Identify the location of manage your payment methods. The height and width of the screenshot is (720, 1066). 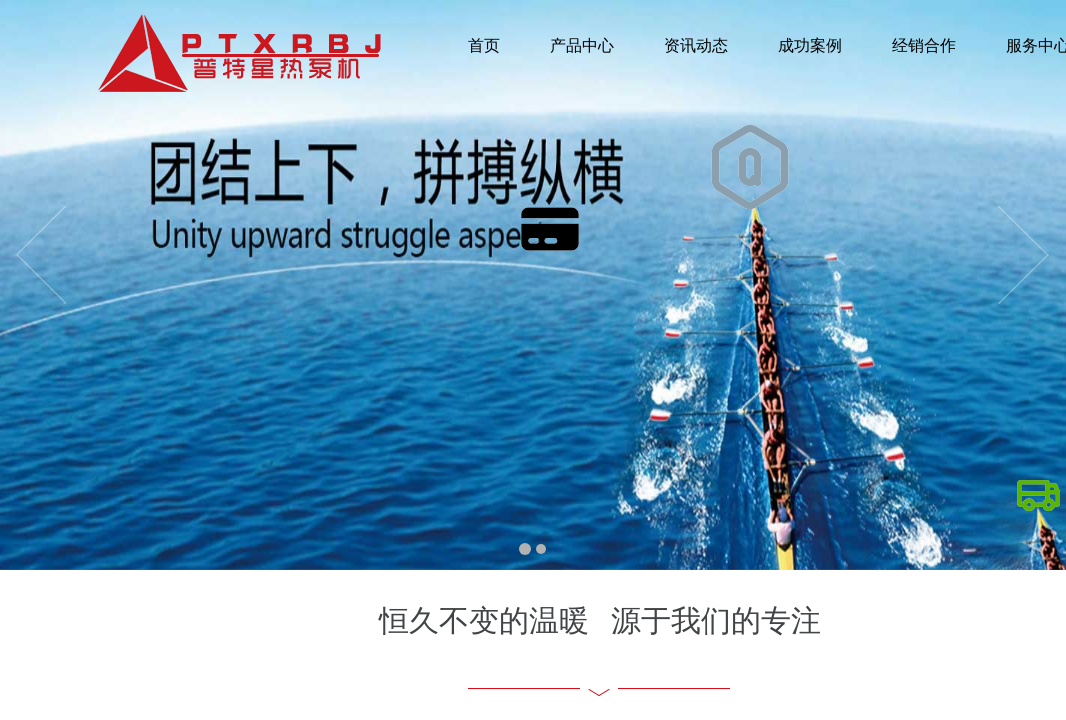
(550, 229).